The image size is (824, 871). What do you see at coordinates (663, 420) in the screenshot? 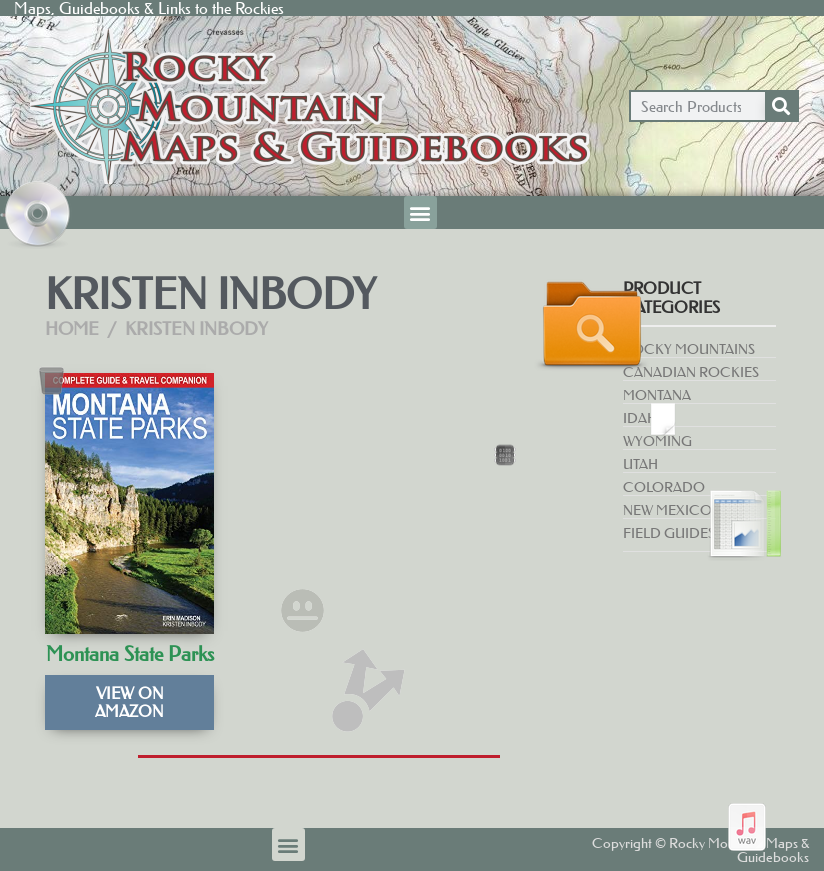
I see `a blank document or stationery template` at bounding box center [663, 420].